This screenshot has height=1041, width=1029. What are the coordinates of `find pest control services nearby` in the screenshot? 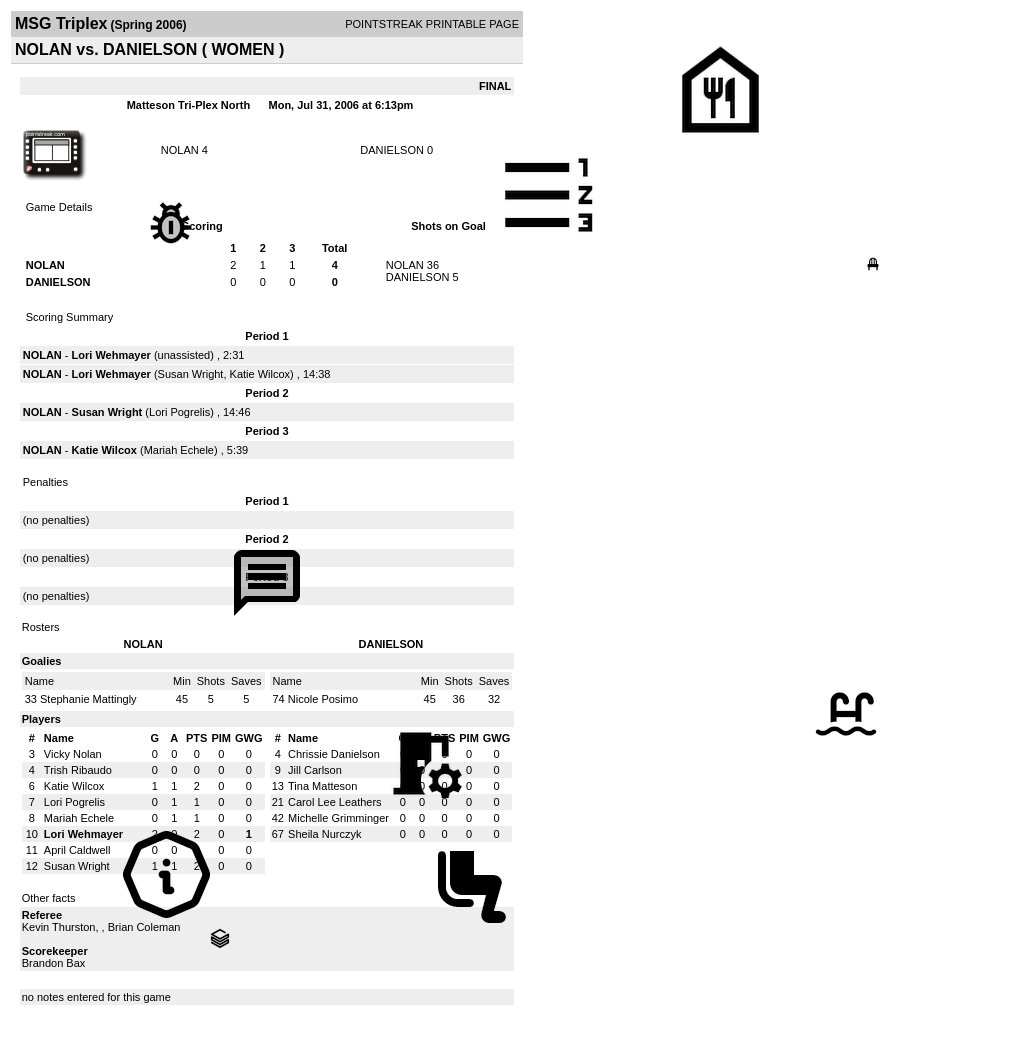 It's located at (171, 223).